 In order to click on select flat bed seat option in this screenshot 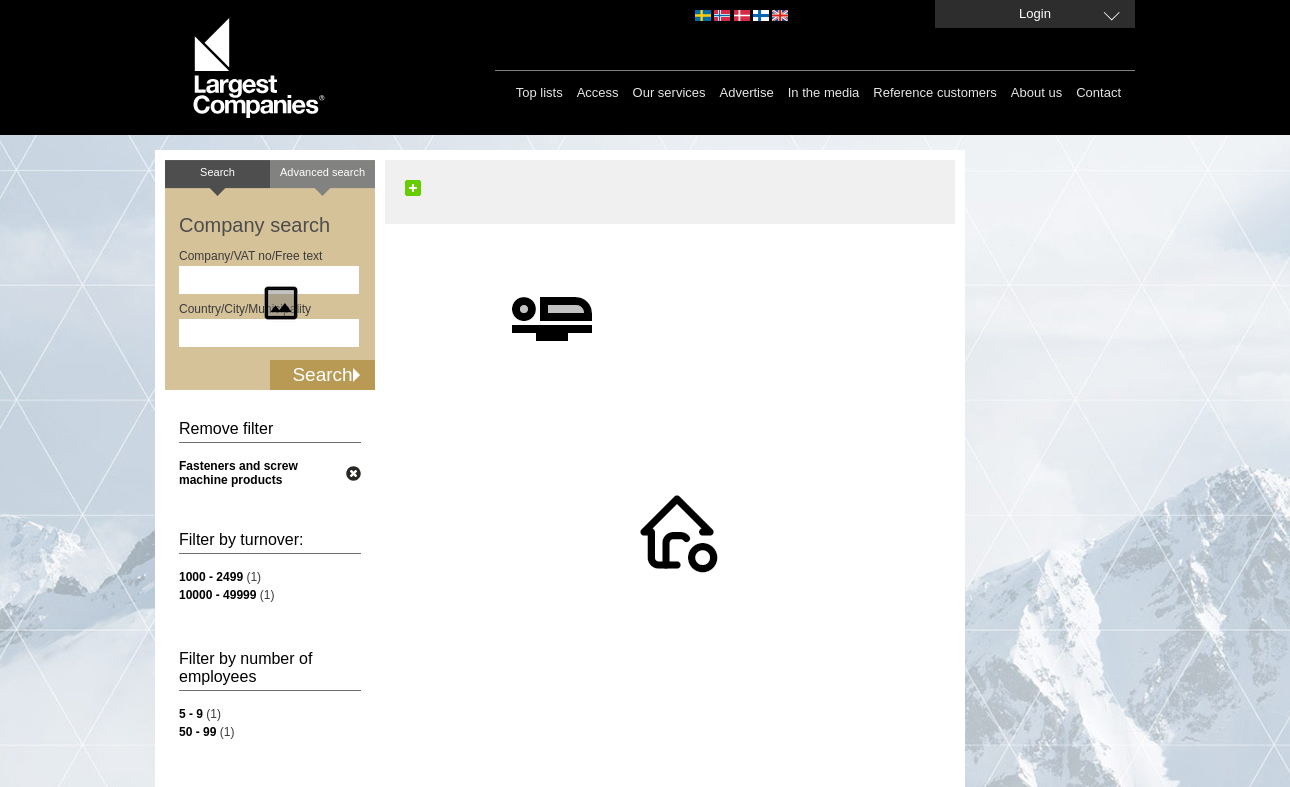, I will do `click(552, 317)`.